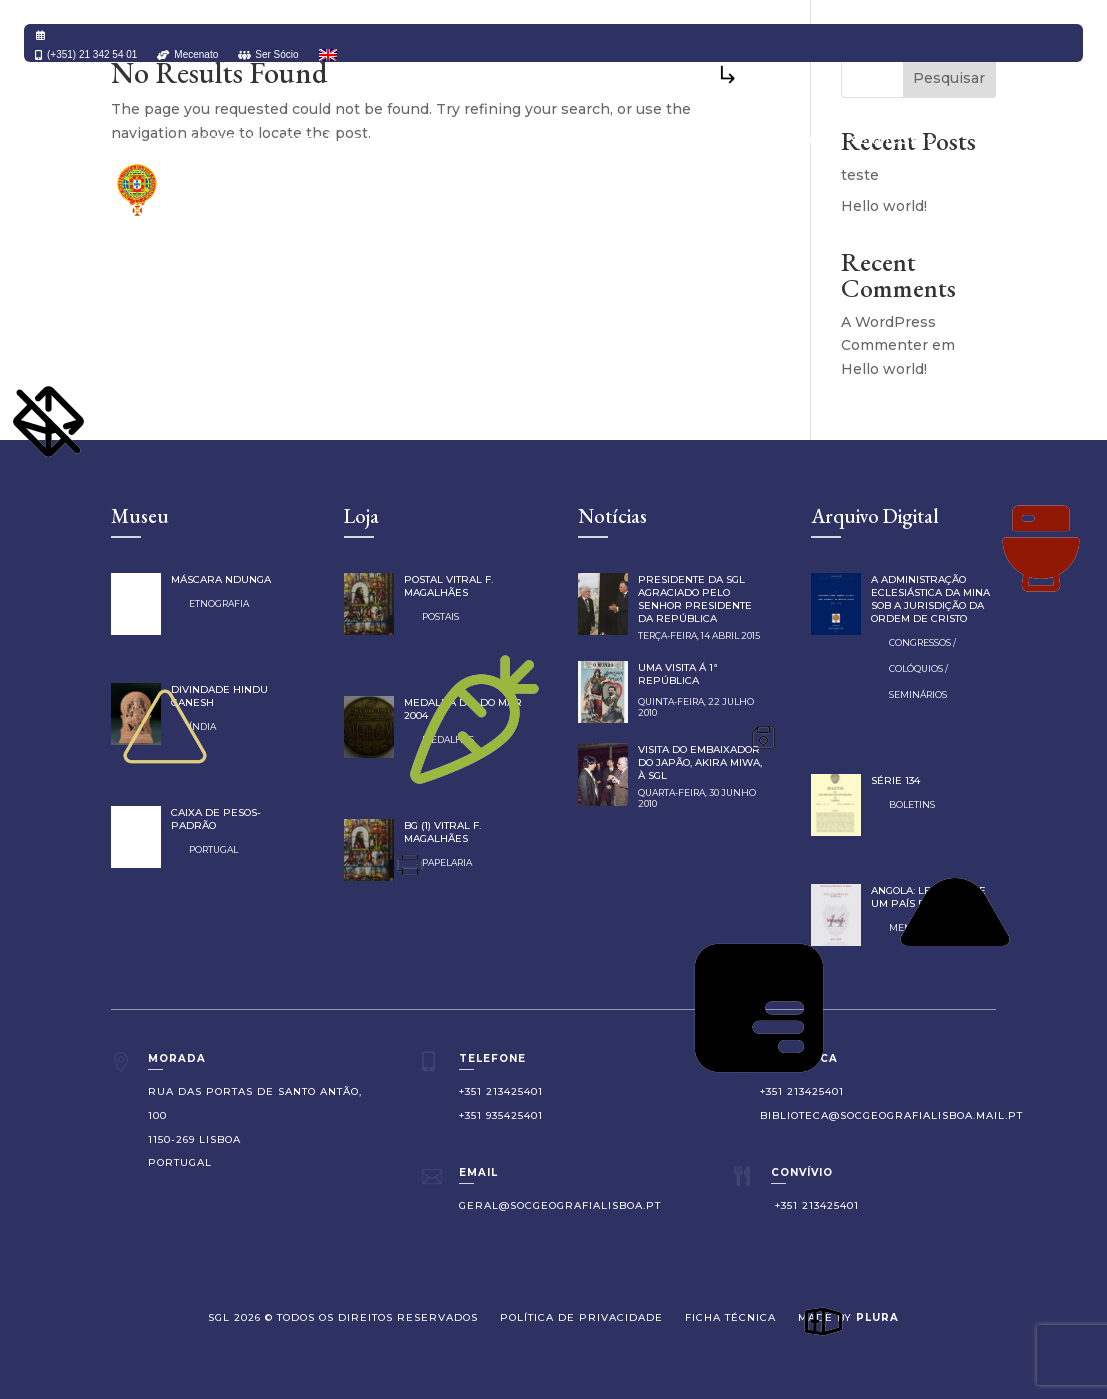 The width and height of the screenshot is (1107, 1399). Describe the element at coordinates (823, 1321) in the screenshot. I see `view shipping or freight details` at that location.